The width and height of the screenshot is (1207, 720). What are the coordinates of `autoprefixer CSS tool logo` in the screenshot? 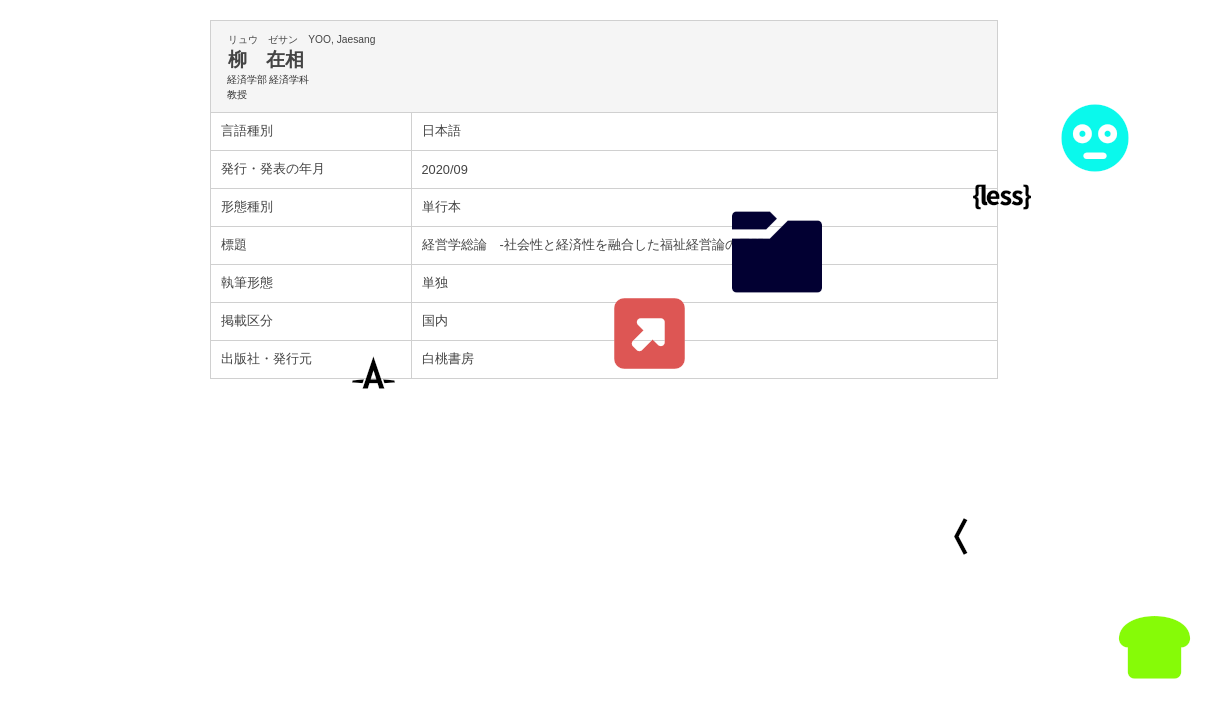 It's located at (373, 372).